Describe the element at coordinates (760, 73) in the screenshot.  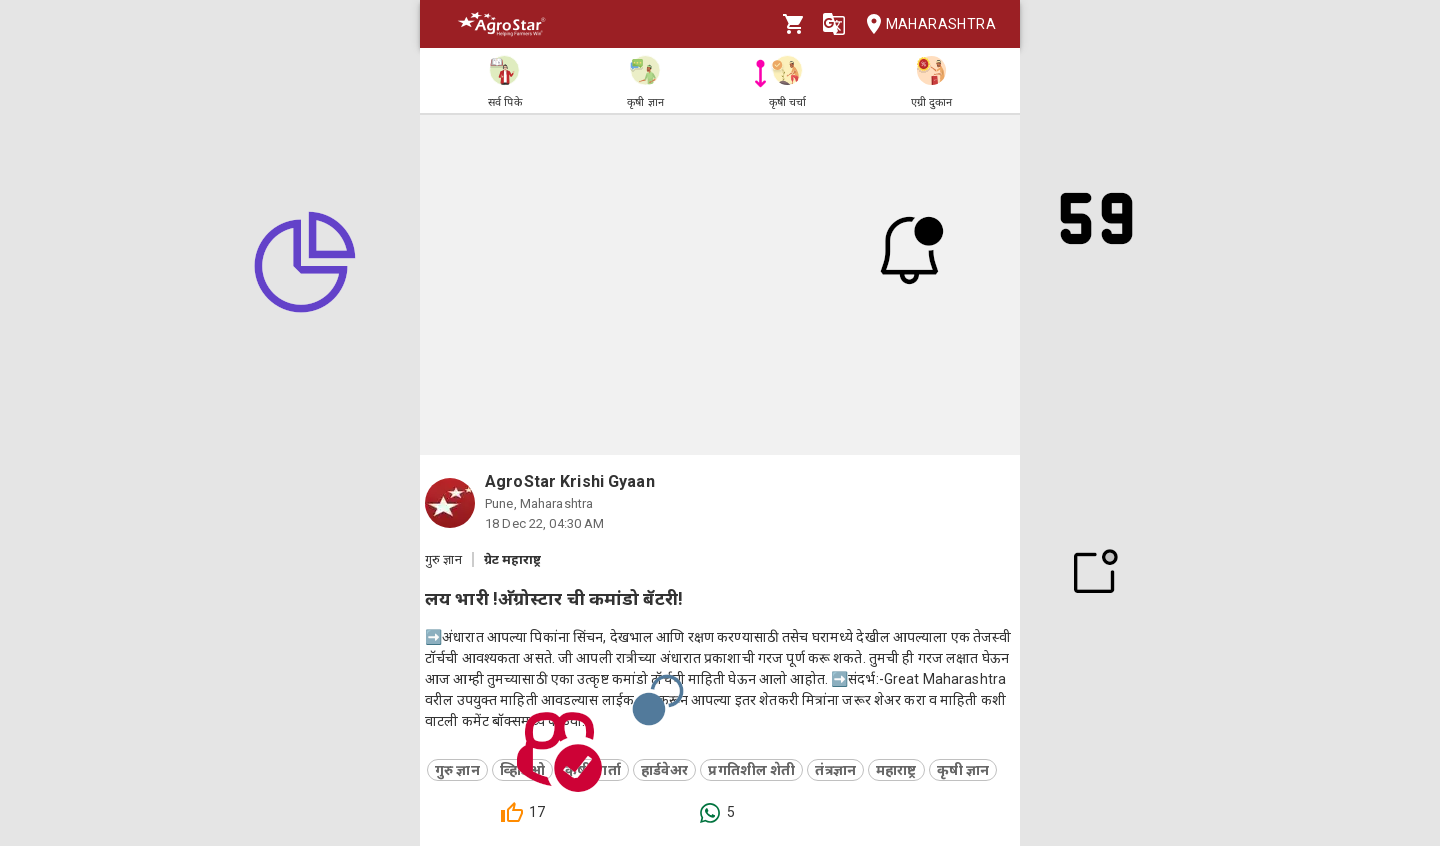
I see `scroll down or view more content` at that location.